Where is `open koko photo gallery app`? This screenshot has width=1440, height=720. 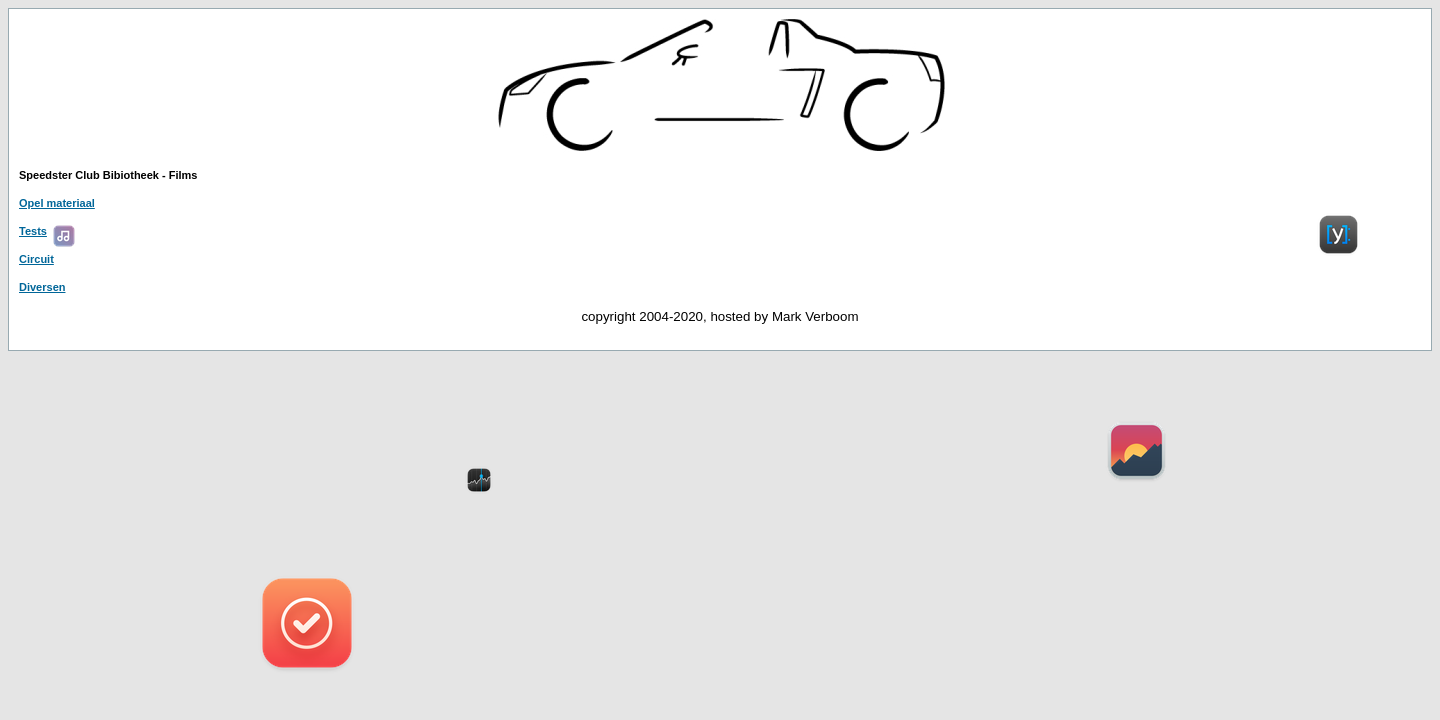 open koko photo gallery app is located at coordinates (1136, 450).